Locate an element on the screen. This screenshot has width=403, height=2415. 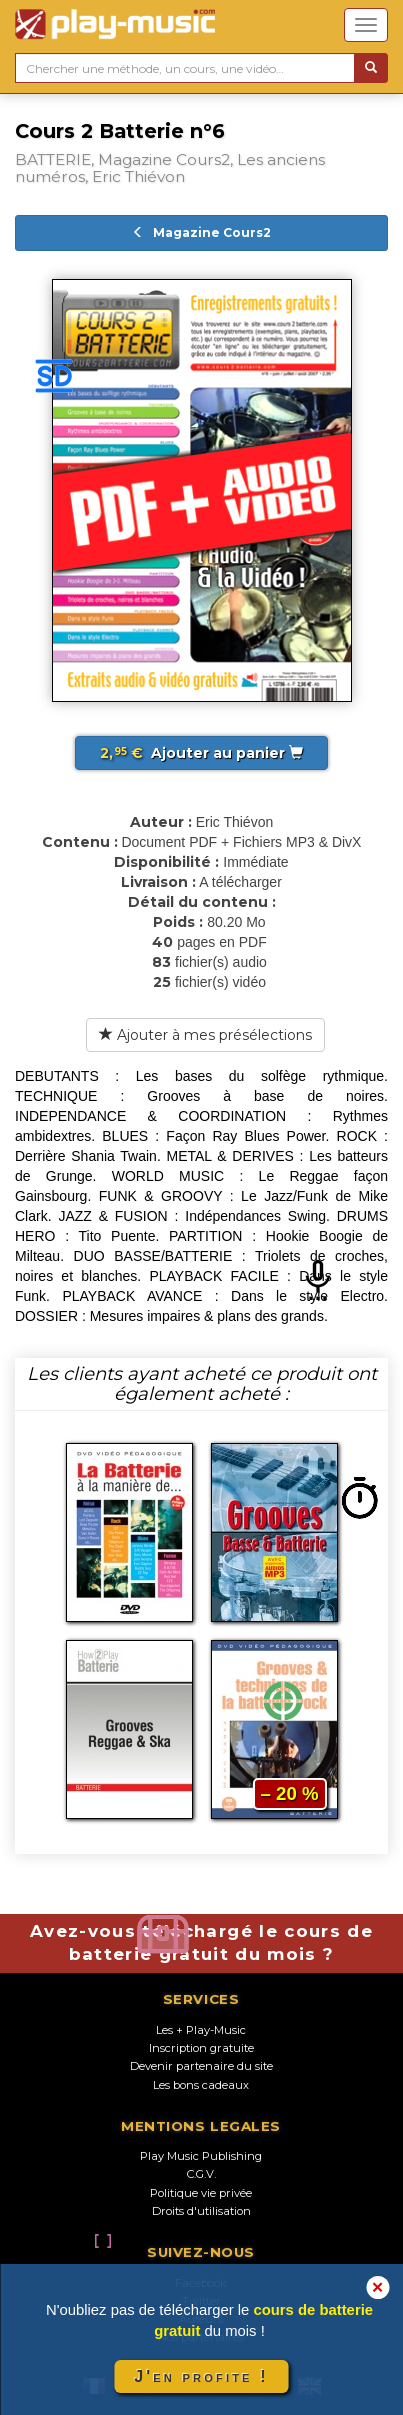
access voice input settings is located at coordinates (318, 1279).